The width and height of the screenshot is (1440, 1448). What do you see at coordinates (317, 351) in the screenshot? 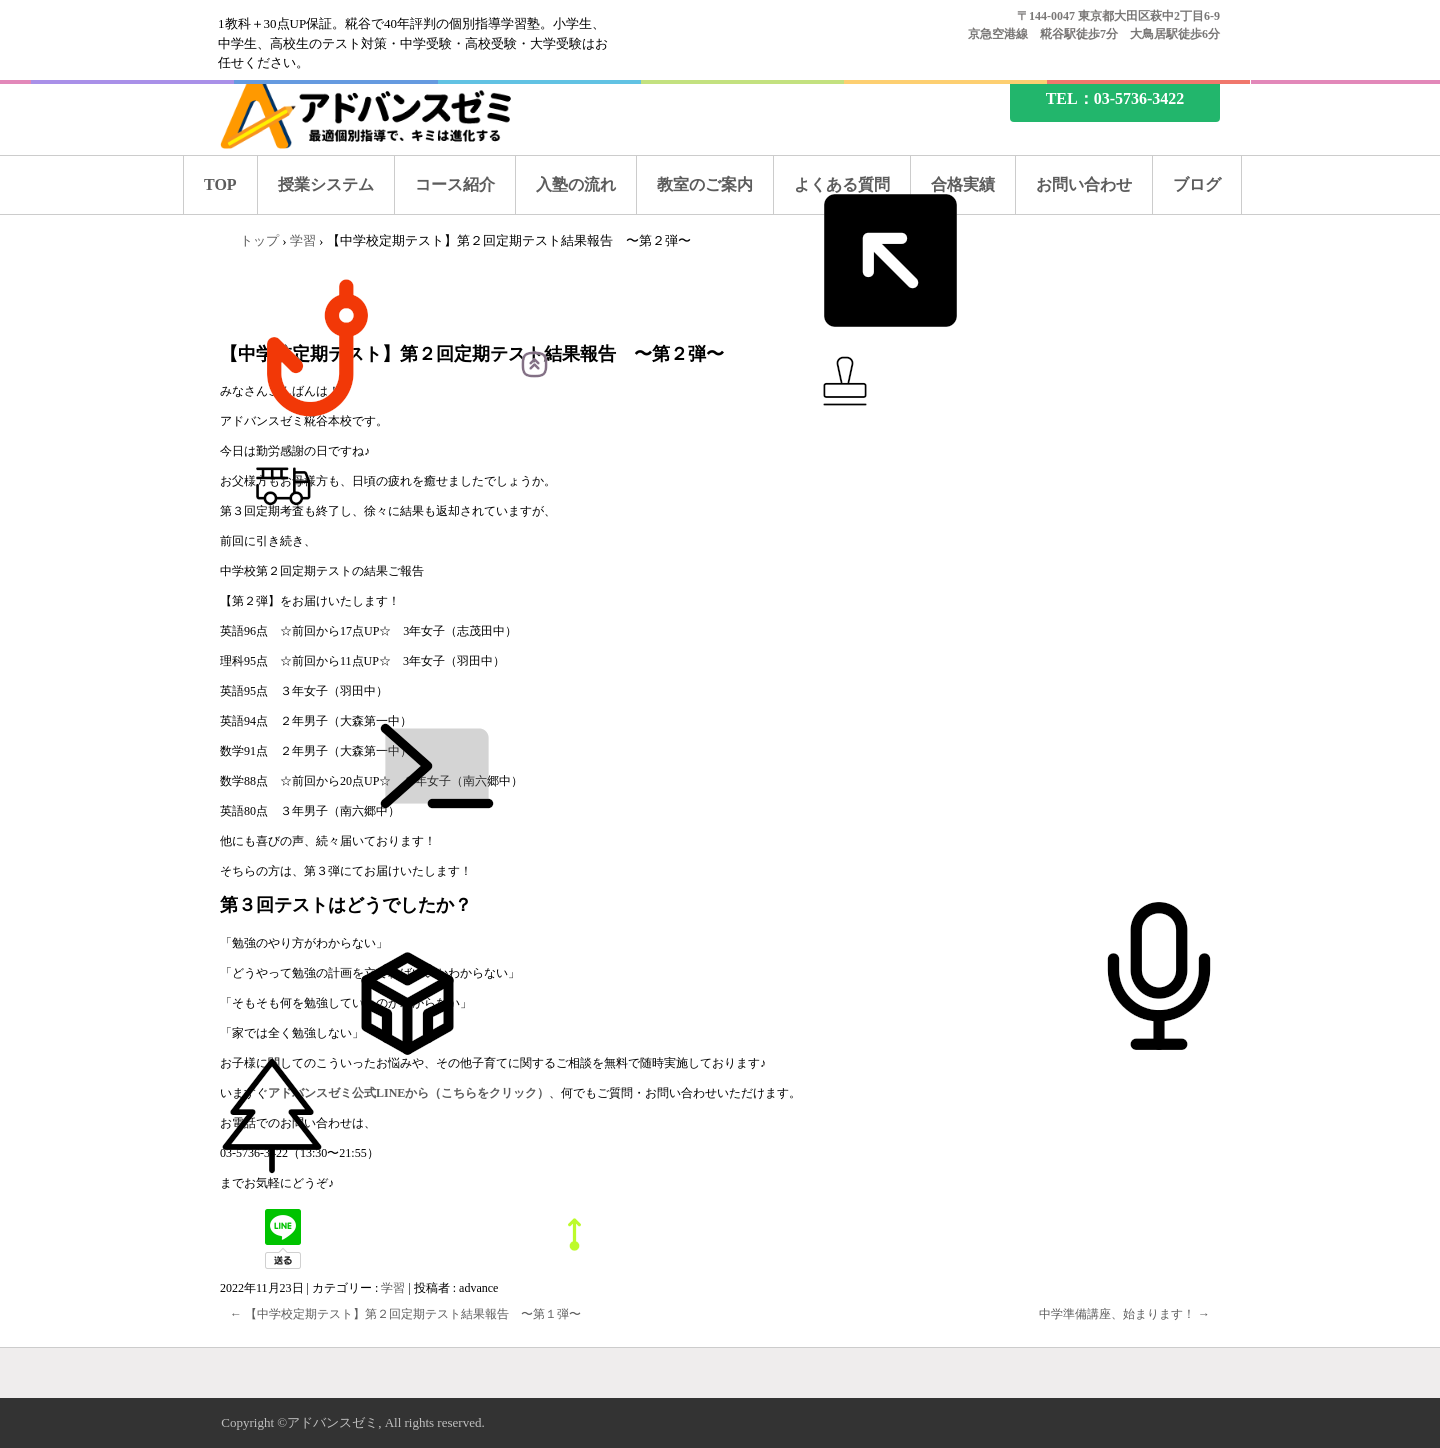
I see `fishing or angling activity` at bounding box center [317, 351].